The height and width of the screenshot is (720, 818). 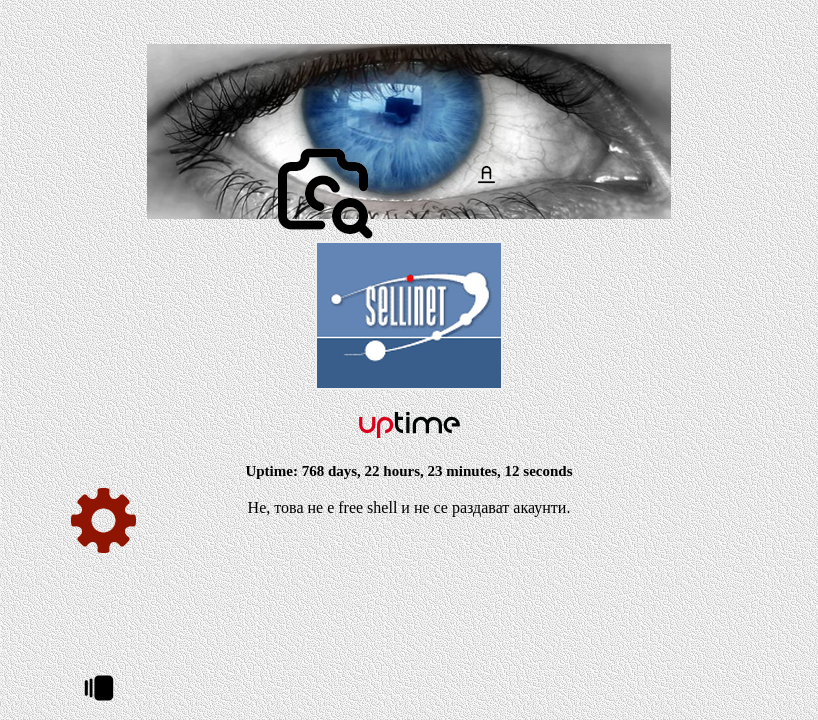 I want to click on set text baseline alignment, so click(x=486, y=174).